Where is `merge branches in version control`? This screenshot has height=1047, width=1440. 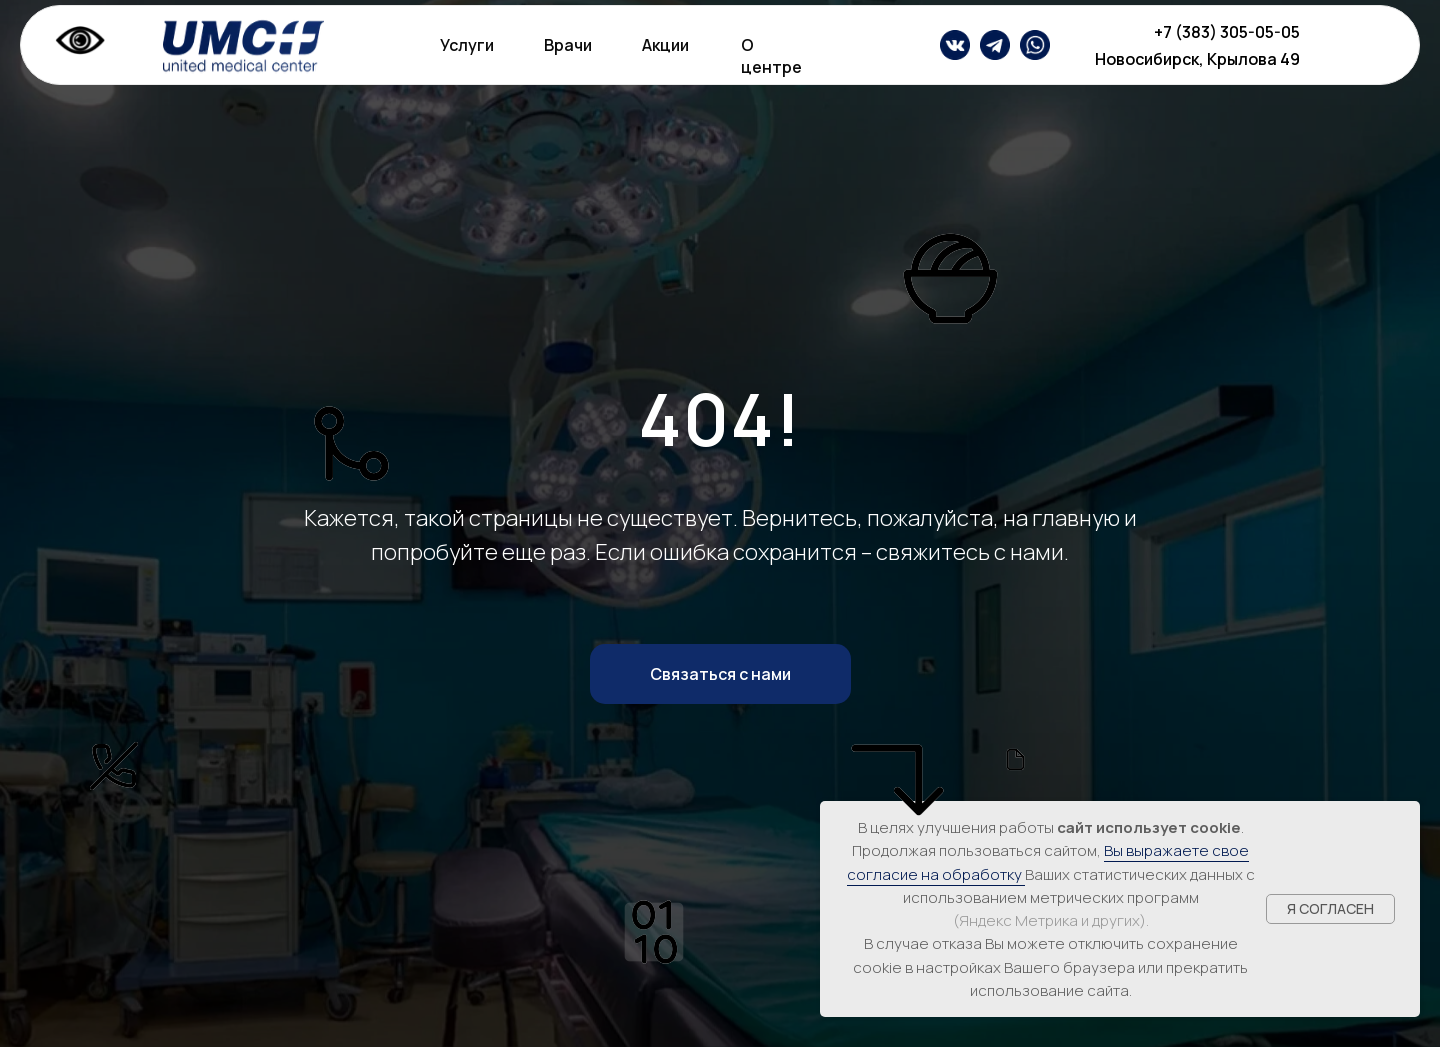 merge branches in version control is located at coordinates (351, 443).